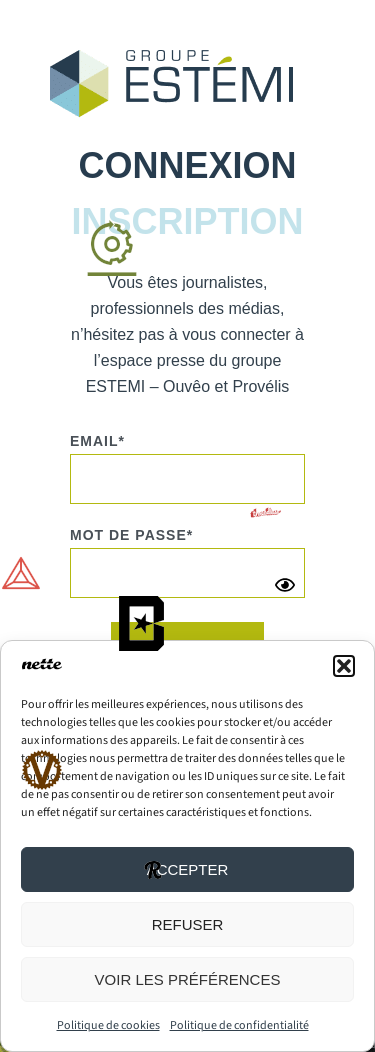  What do you see at coordinates (21, 573) in the screenshot?
I see `basic attention token (BAT) cryptocurrency logo` at bounding box center [21, 573].